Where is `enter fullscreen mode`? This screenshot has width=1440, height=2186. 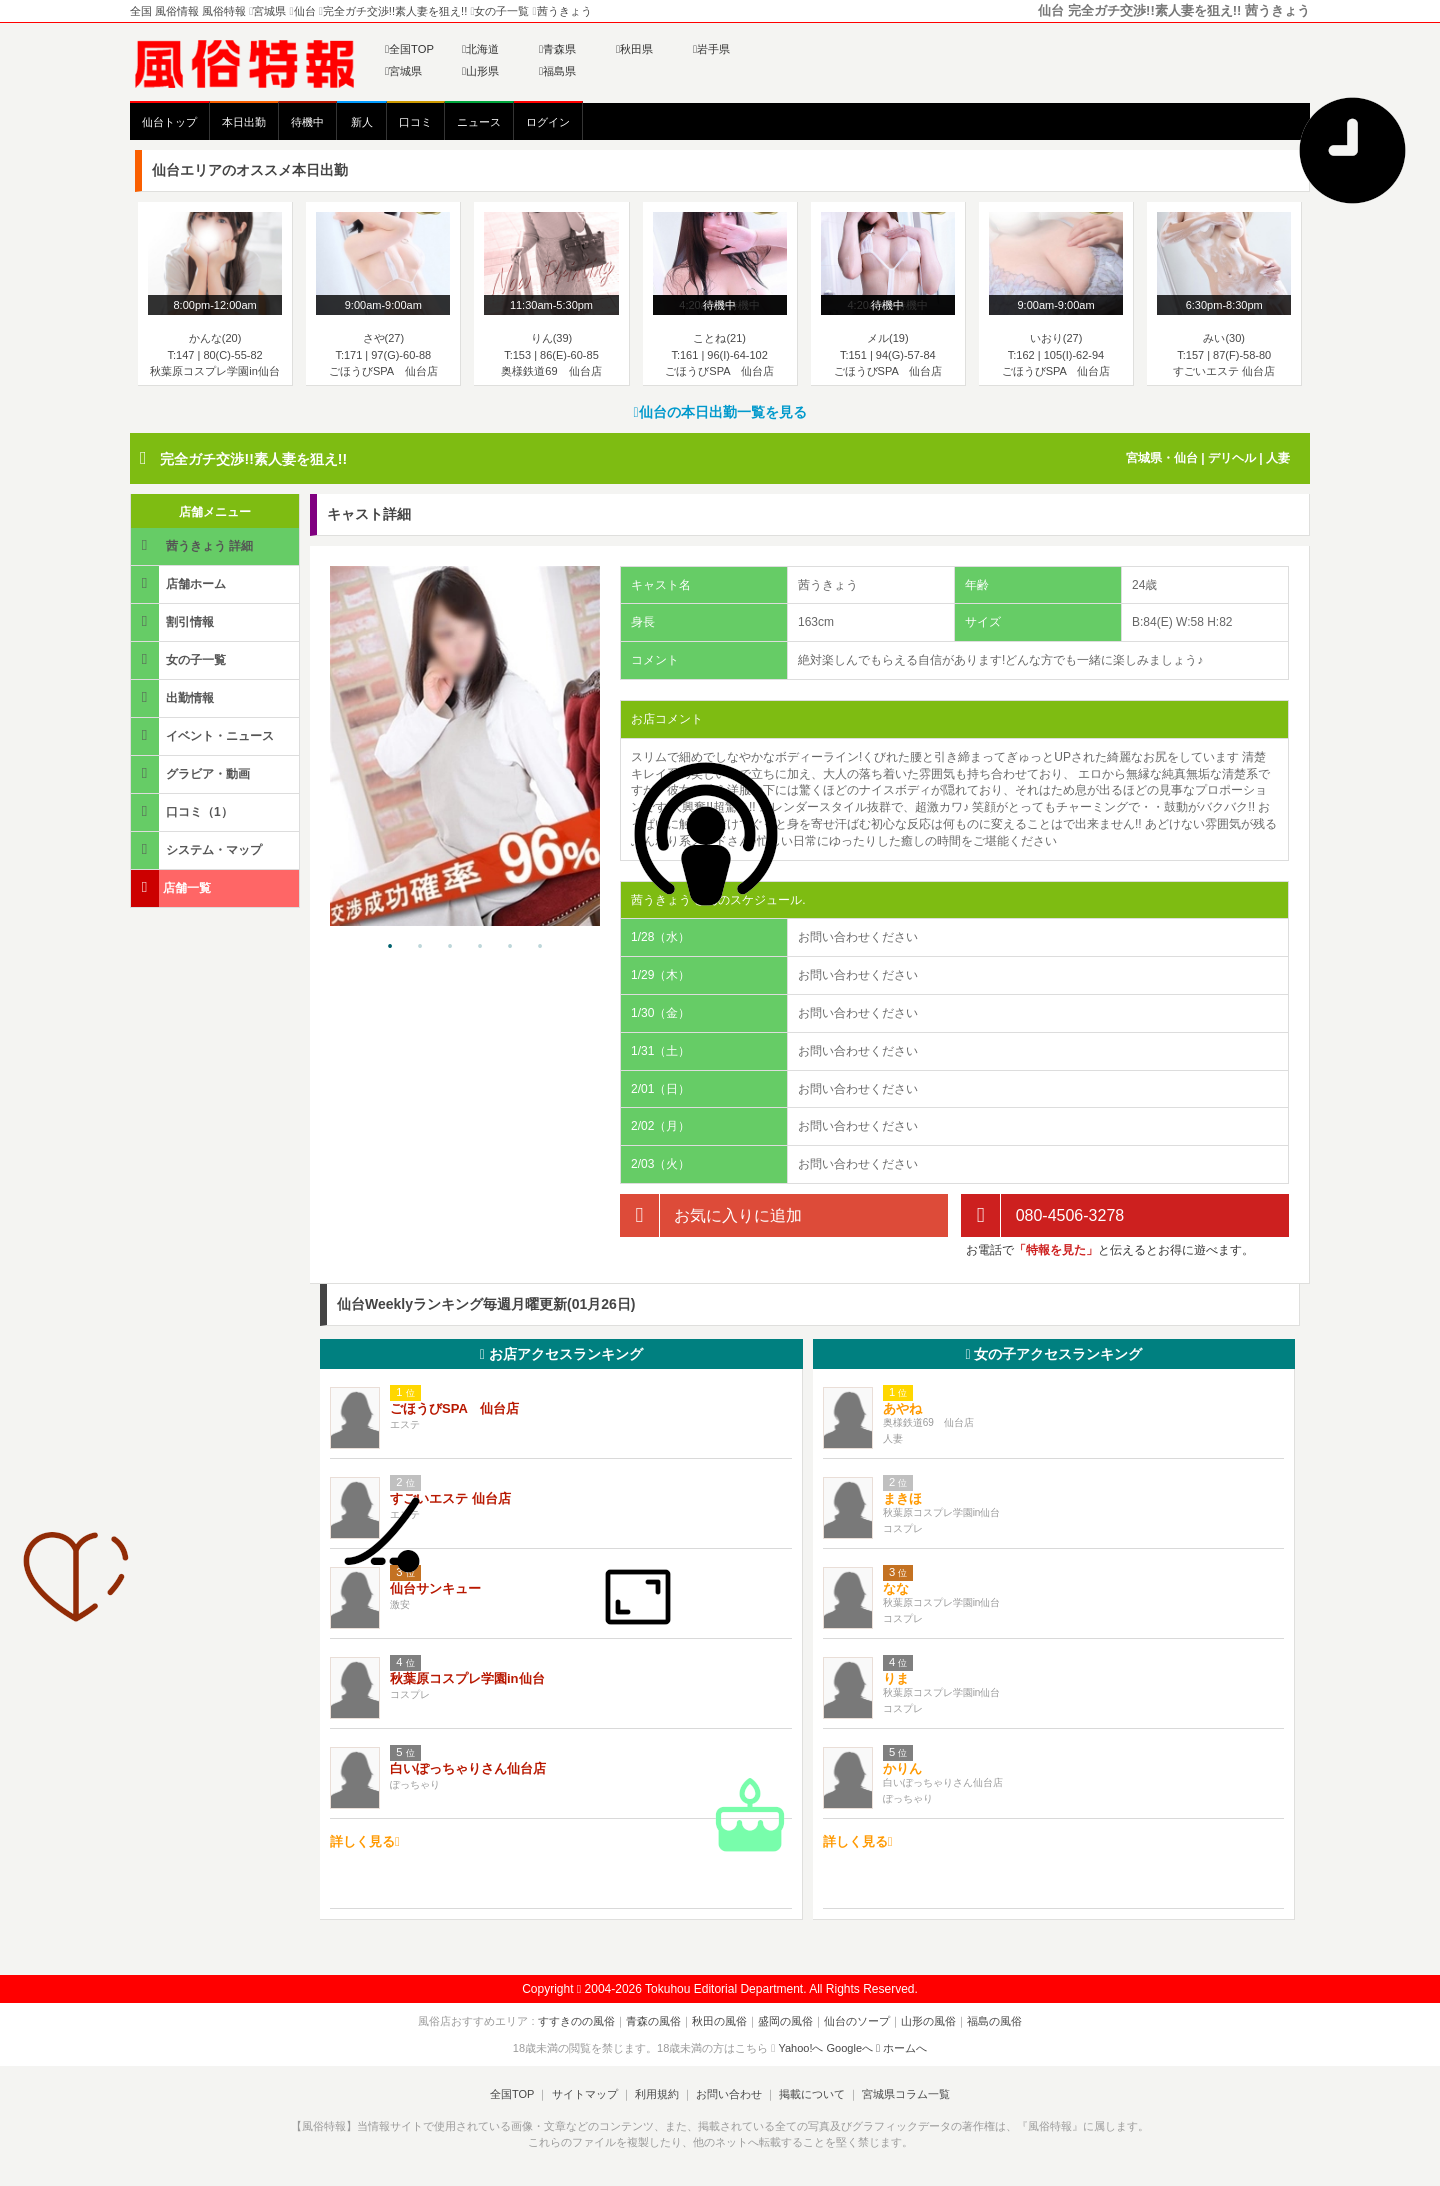 enter fullscreen mode is located at coordinates (638, 1597).